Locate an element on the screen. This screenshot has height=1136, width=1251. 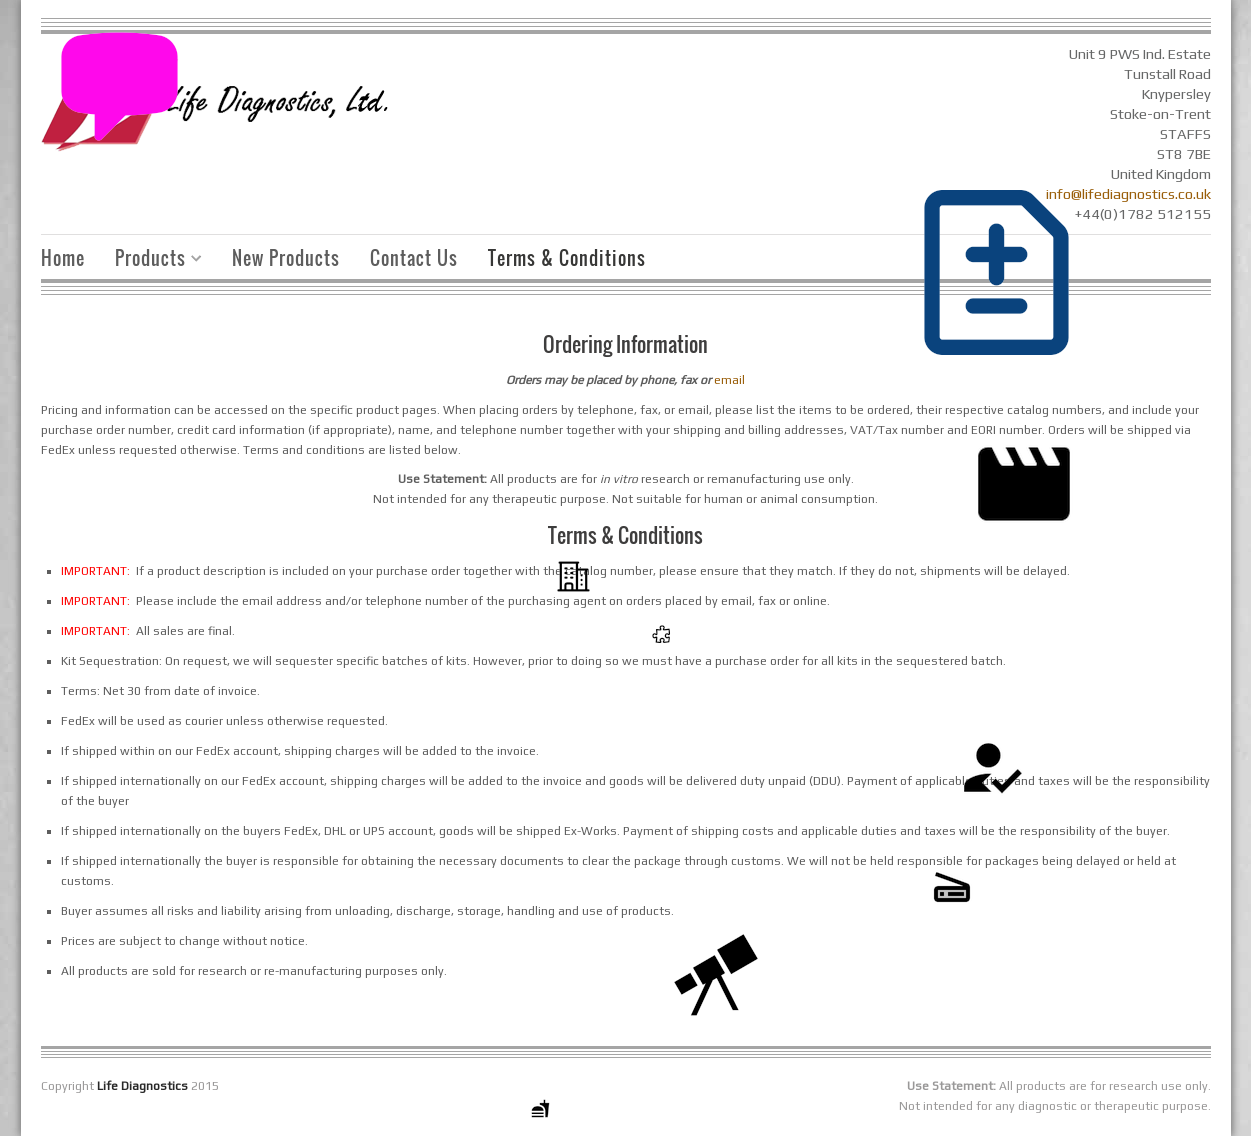
open chat or messaging is located at coordinates (119, 86).